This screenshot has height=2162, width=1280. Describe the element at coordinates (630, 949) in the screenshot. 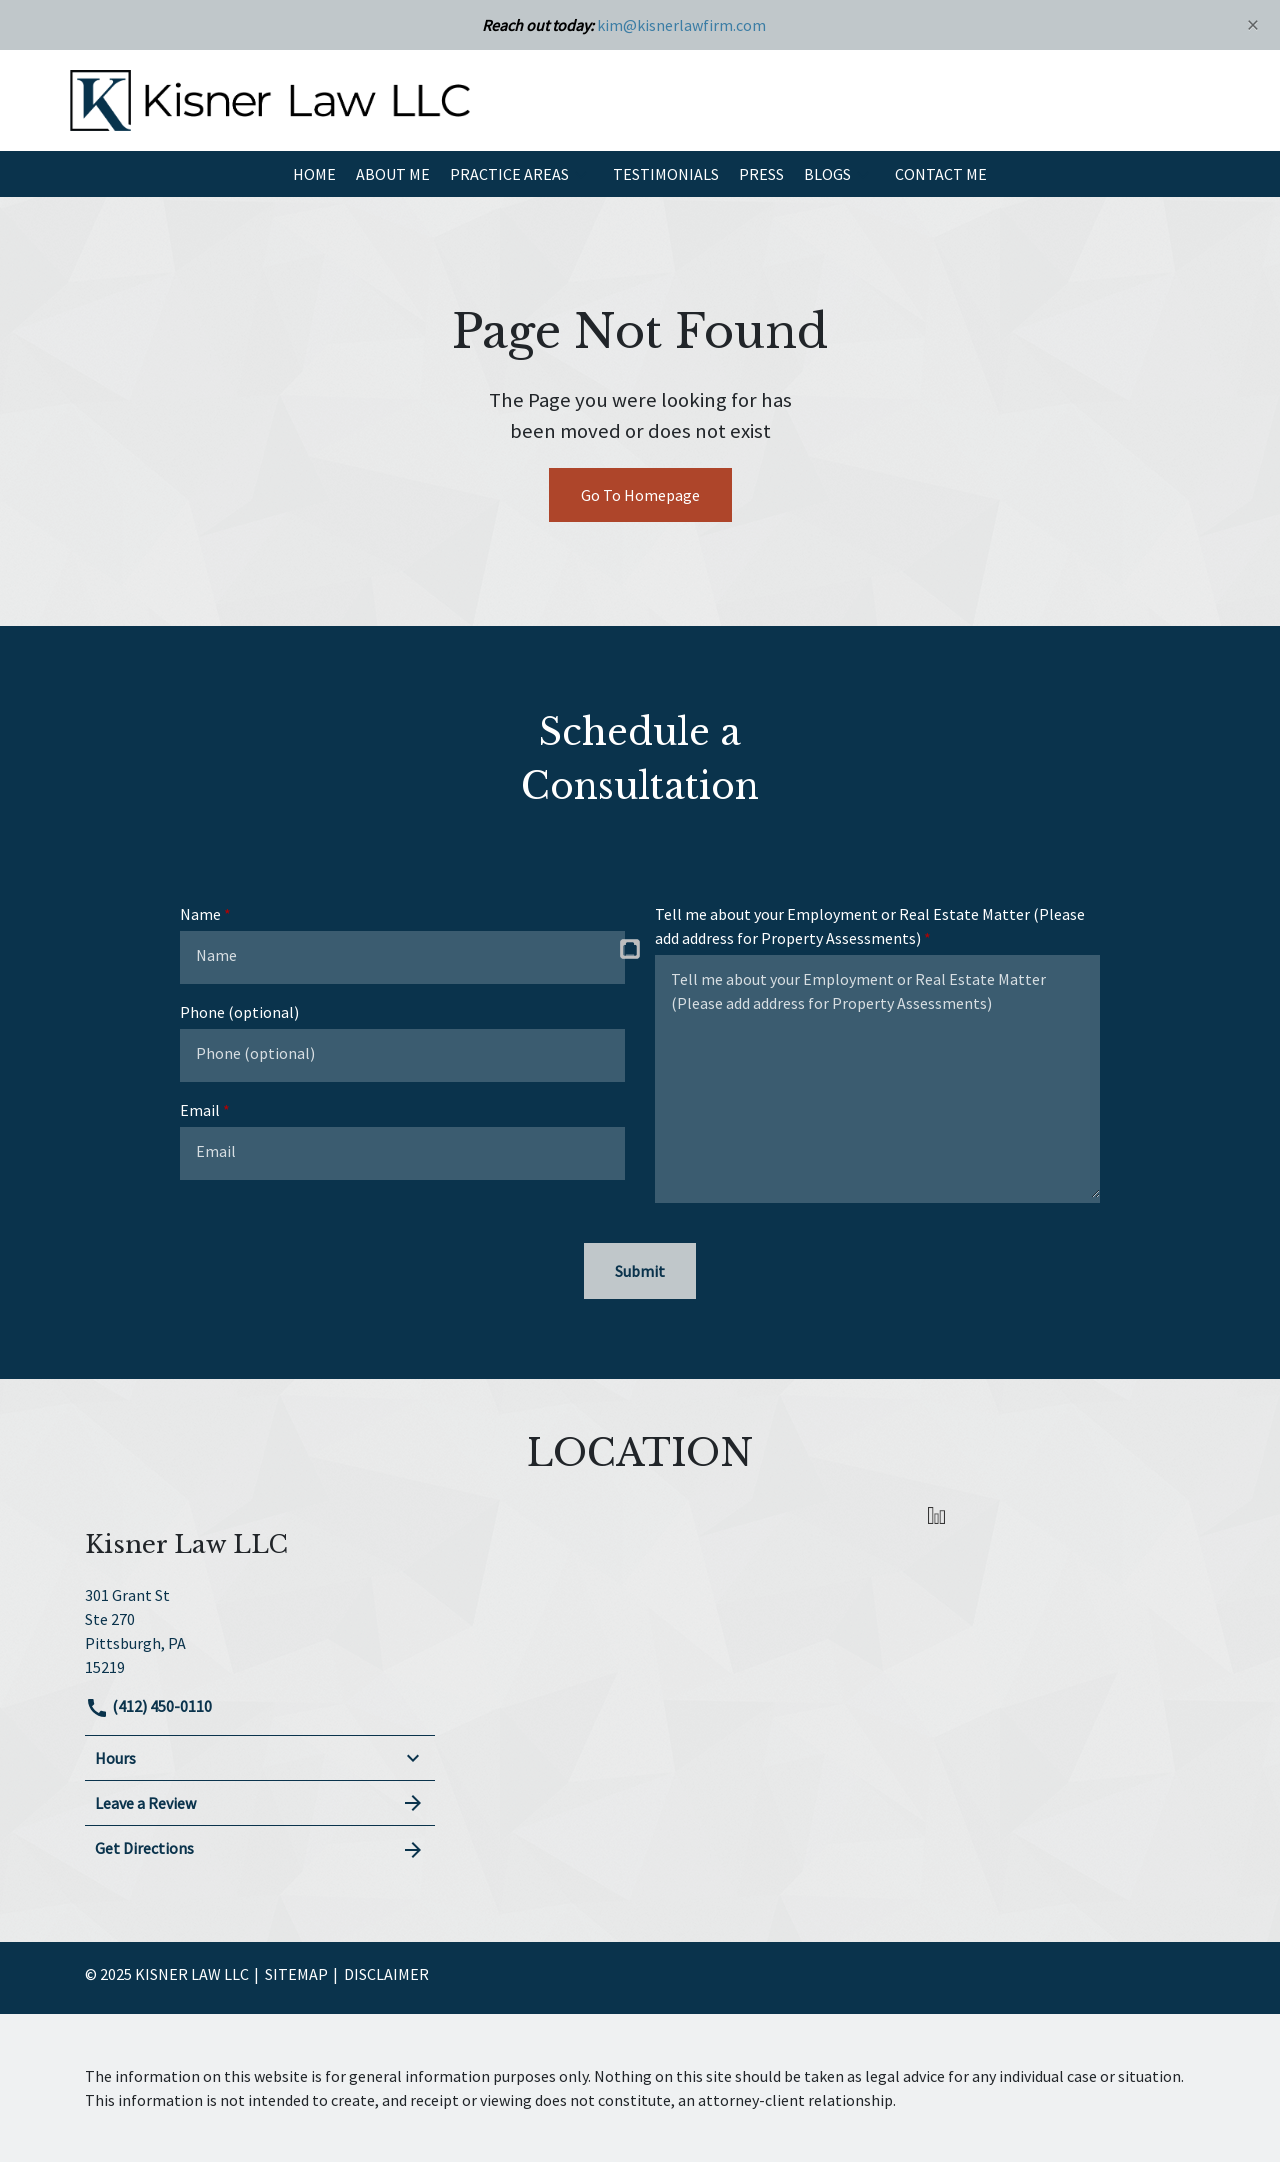

I see `connect to a wired ethernet network` at that location.